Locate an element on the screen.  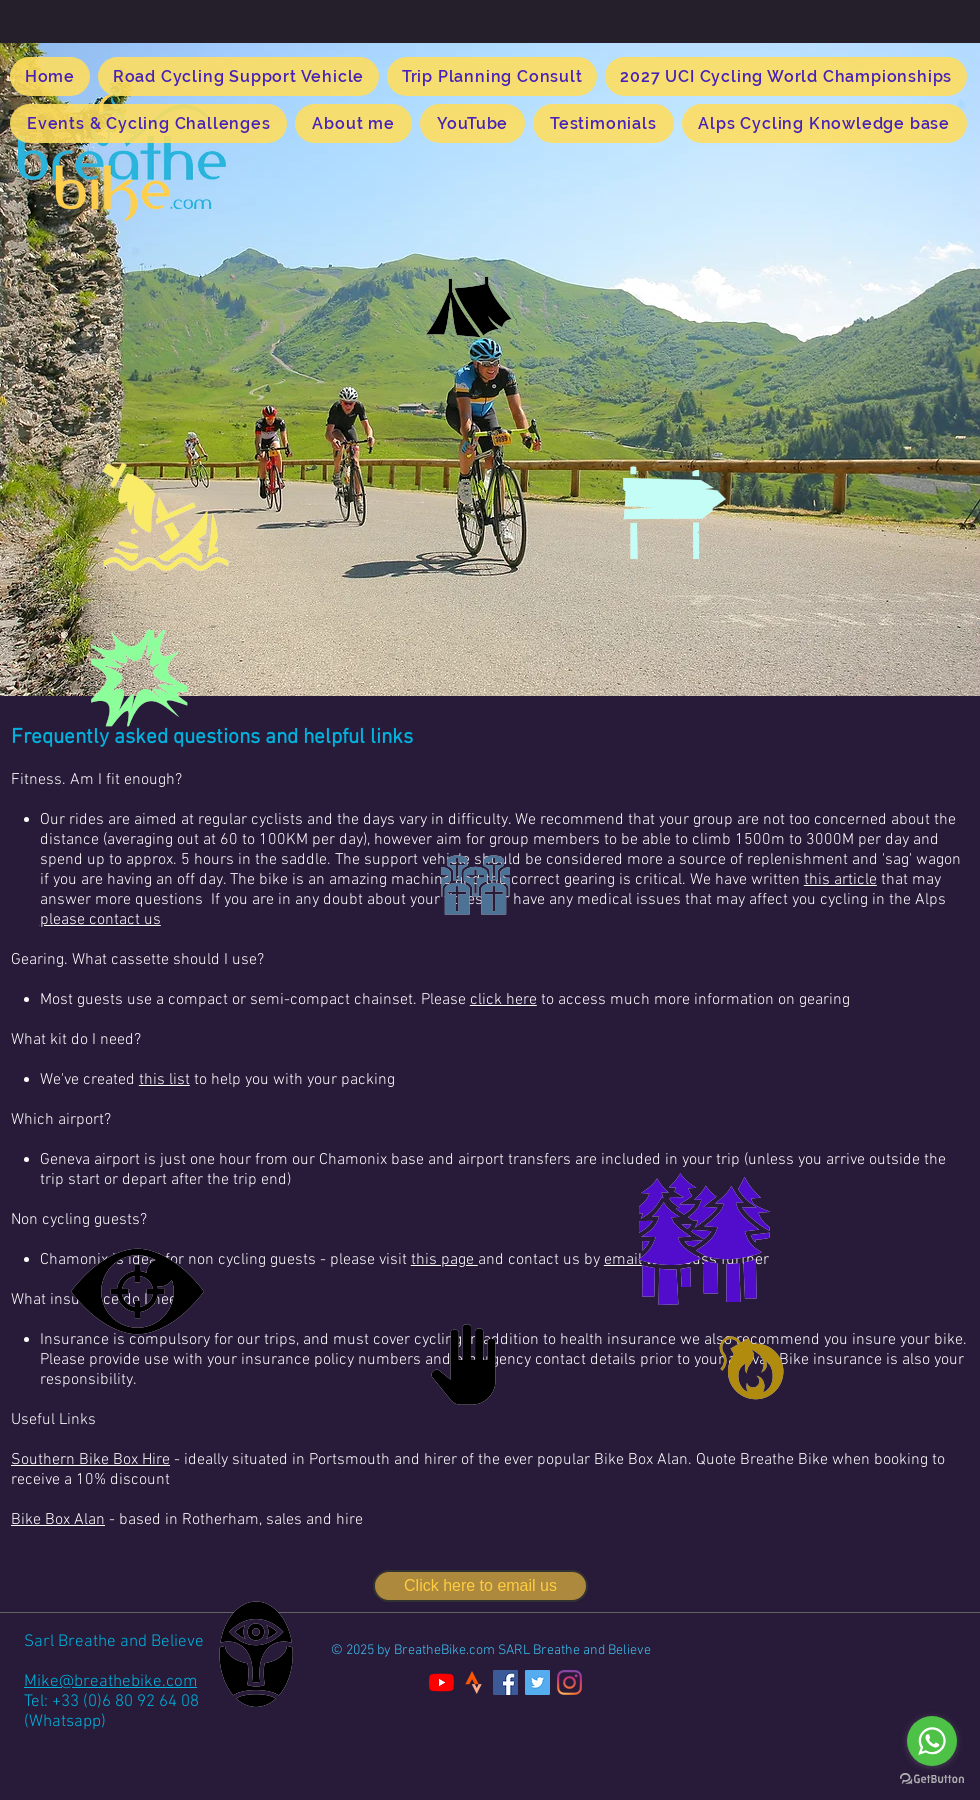
indicates a failed or crashed process is located at coordinates (166, 508).